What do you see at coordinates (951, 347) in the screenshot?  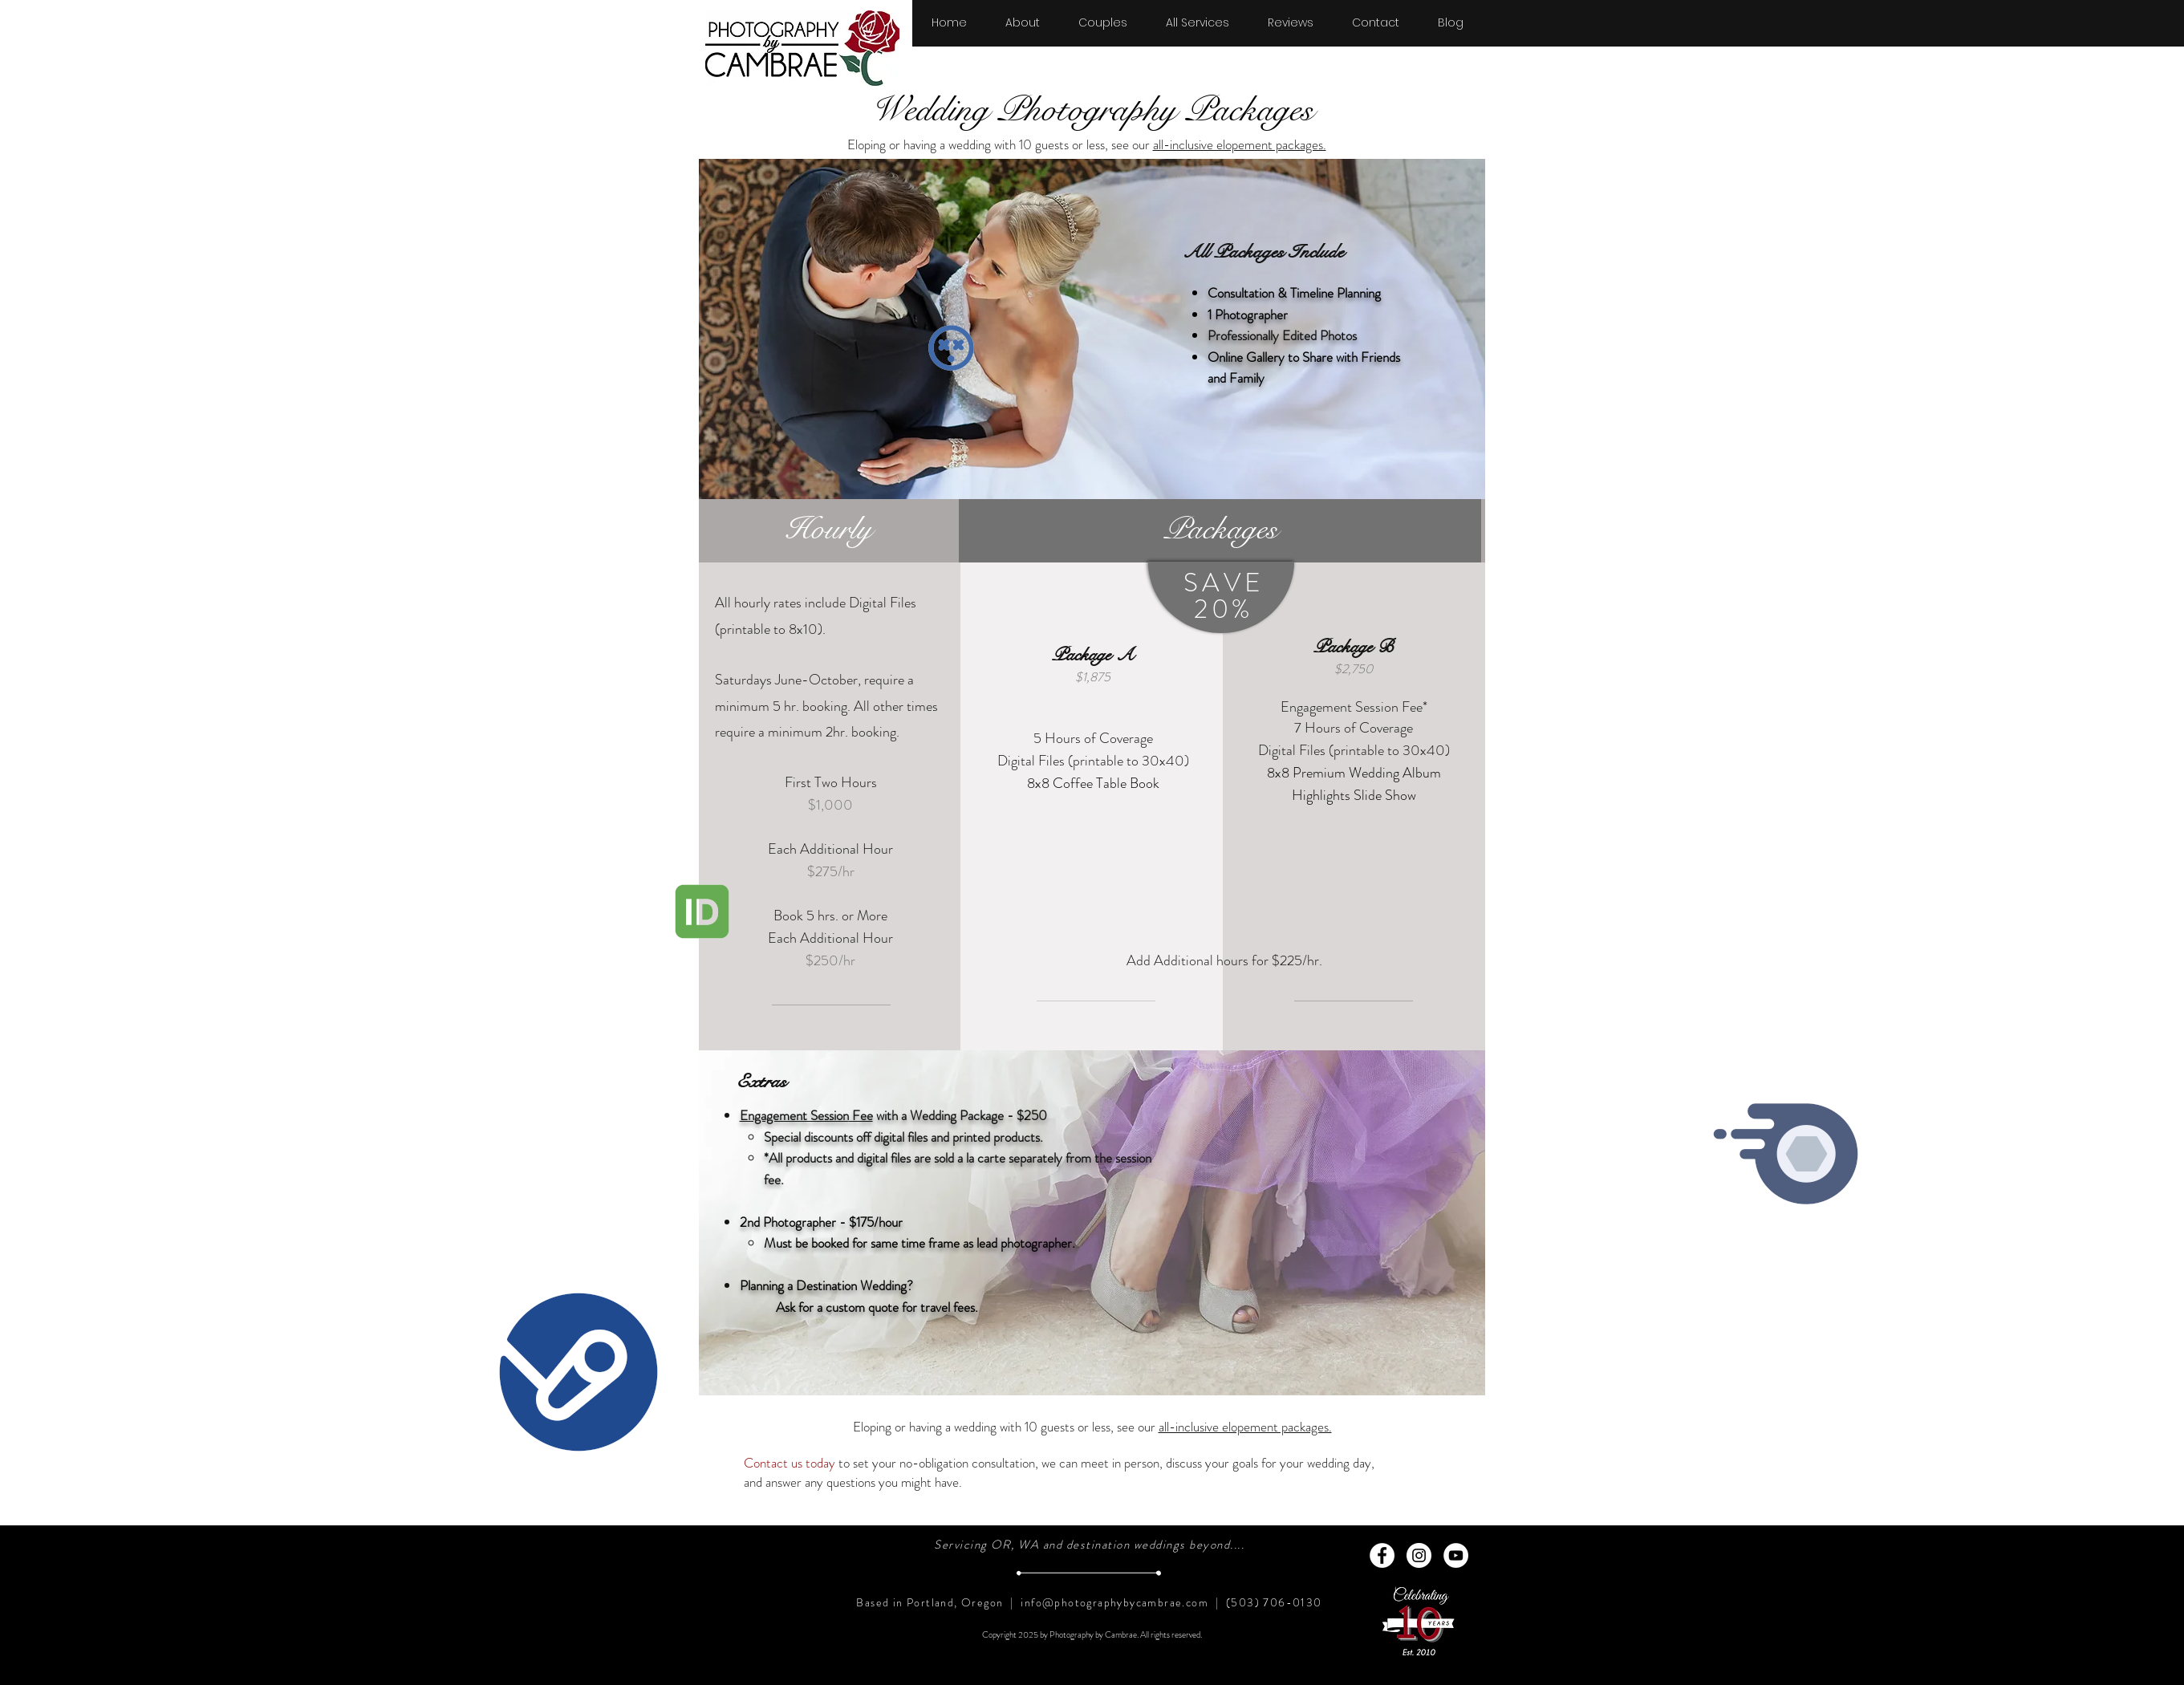 I see `indicates an error or failed action` at bounding box center [951, 347].